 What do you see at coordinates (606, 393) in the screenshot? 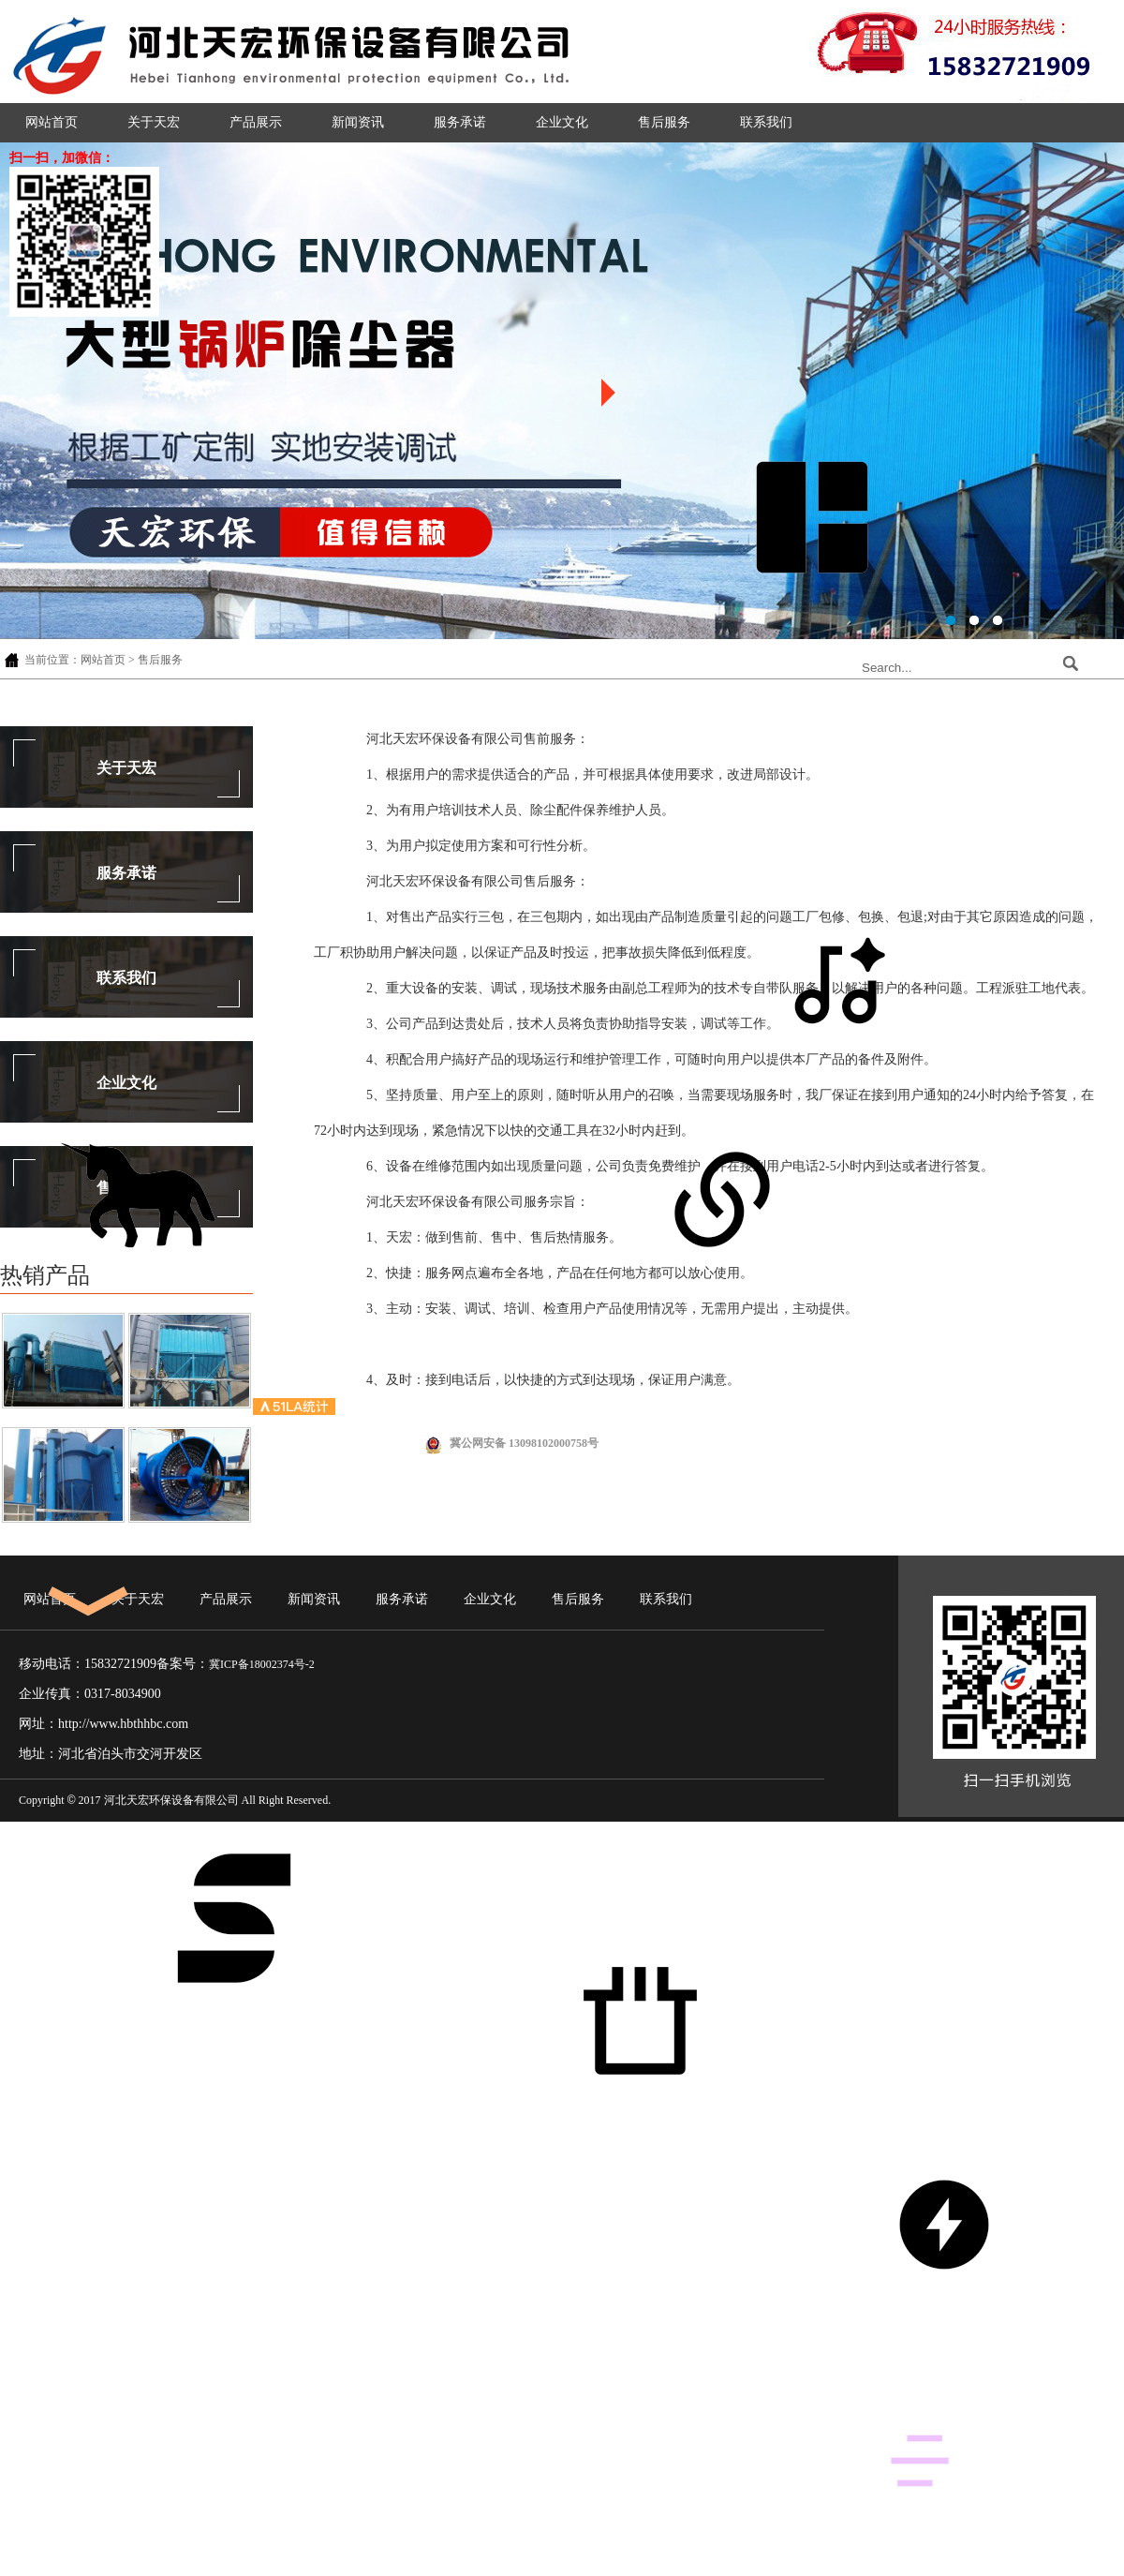
I see `navigate to the next item or screen` at bounding box center [606, 393].